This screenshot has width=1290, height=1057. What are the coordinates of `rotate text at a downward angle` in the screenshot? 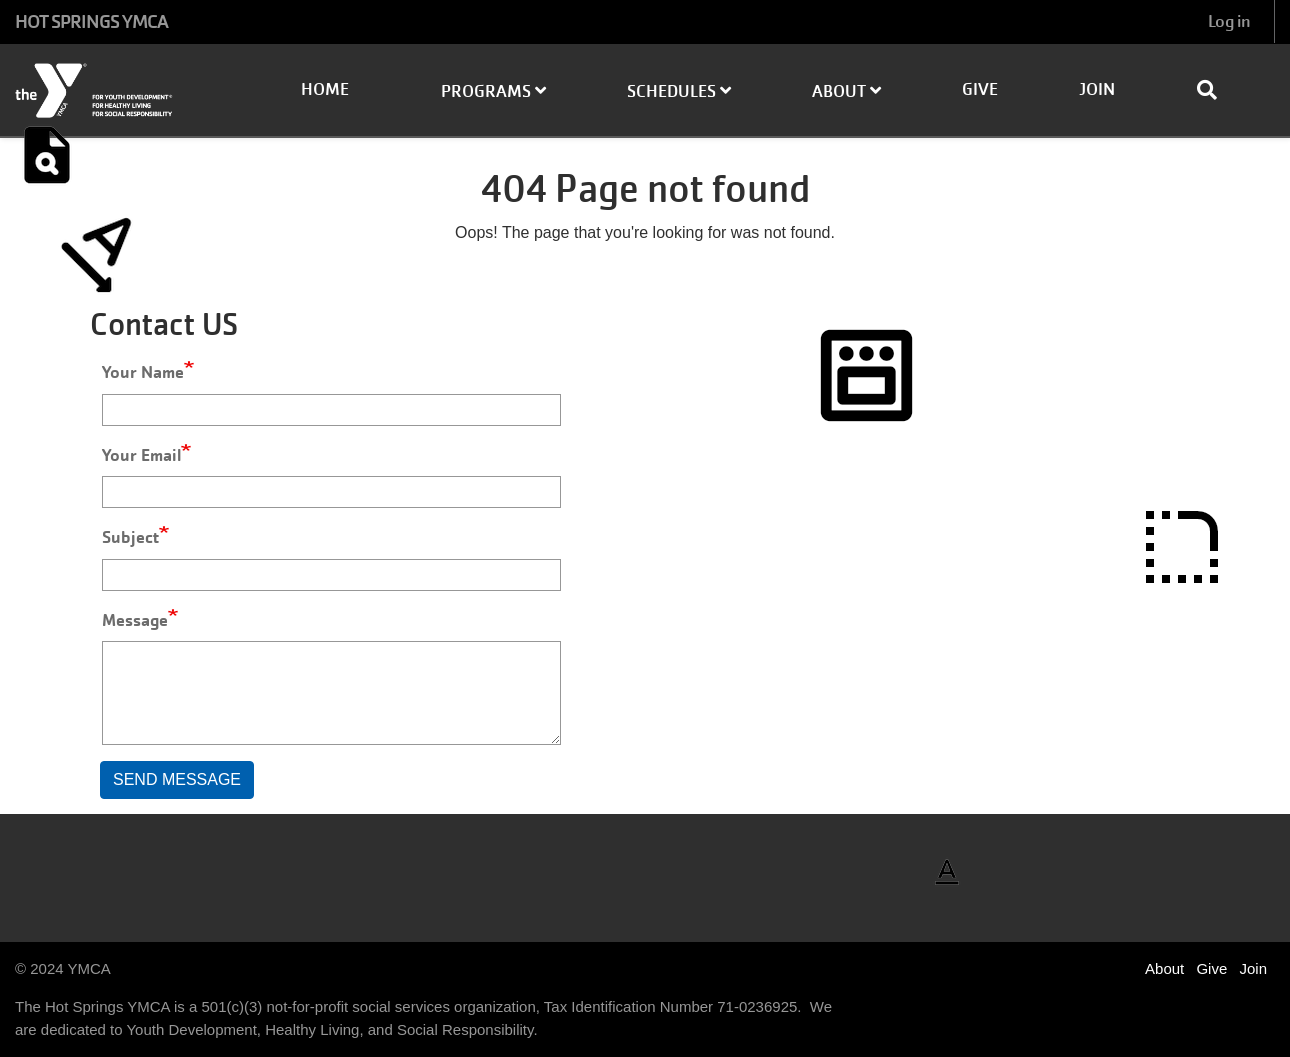 It's located at (98, 253).